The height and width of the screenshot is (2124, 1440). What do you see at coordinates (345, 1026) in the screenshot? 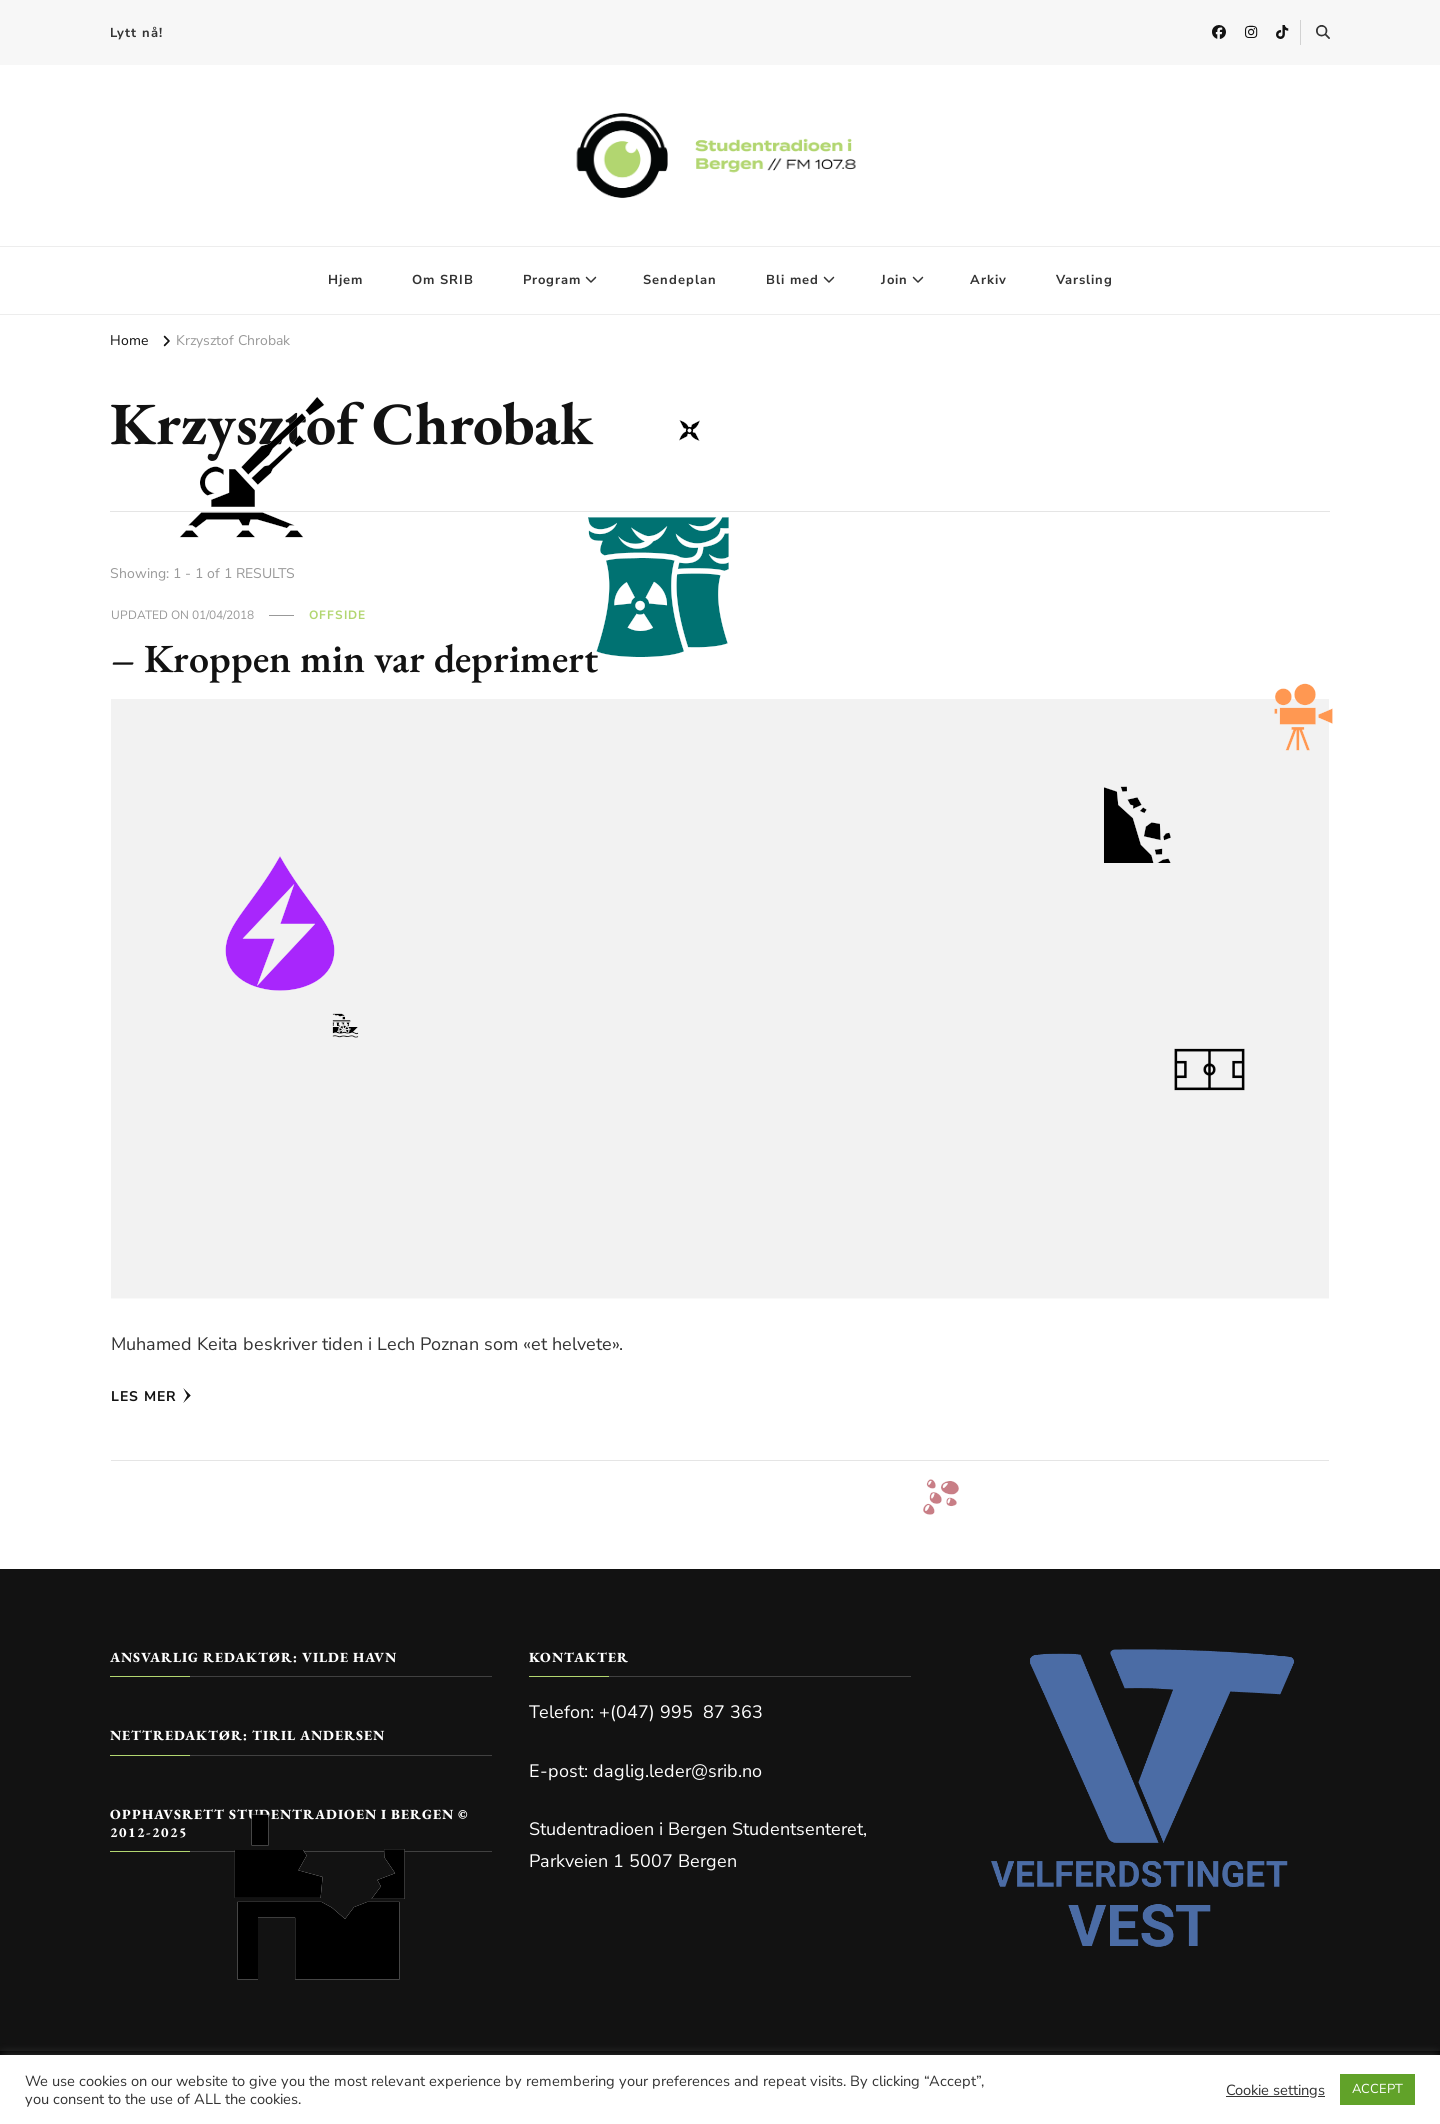
I see `navigate to riverboat or steamship tours` at bounding box center [345, 1026].